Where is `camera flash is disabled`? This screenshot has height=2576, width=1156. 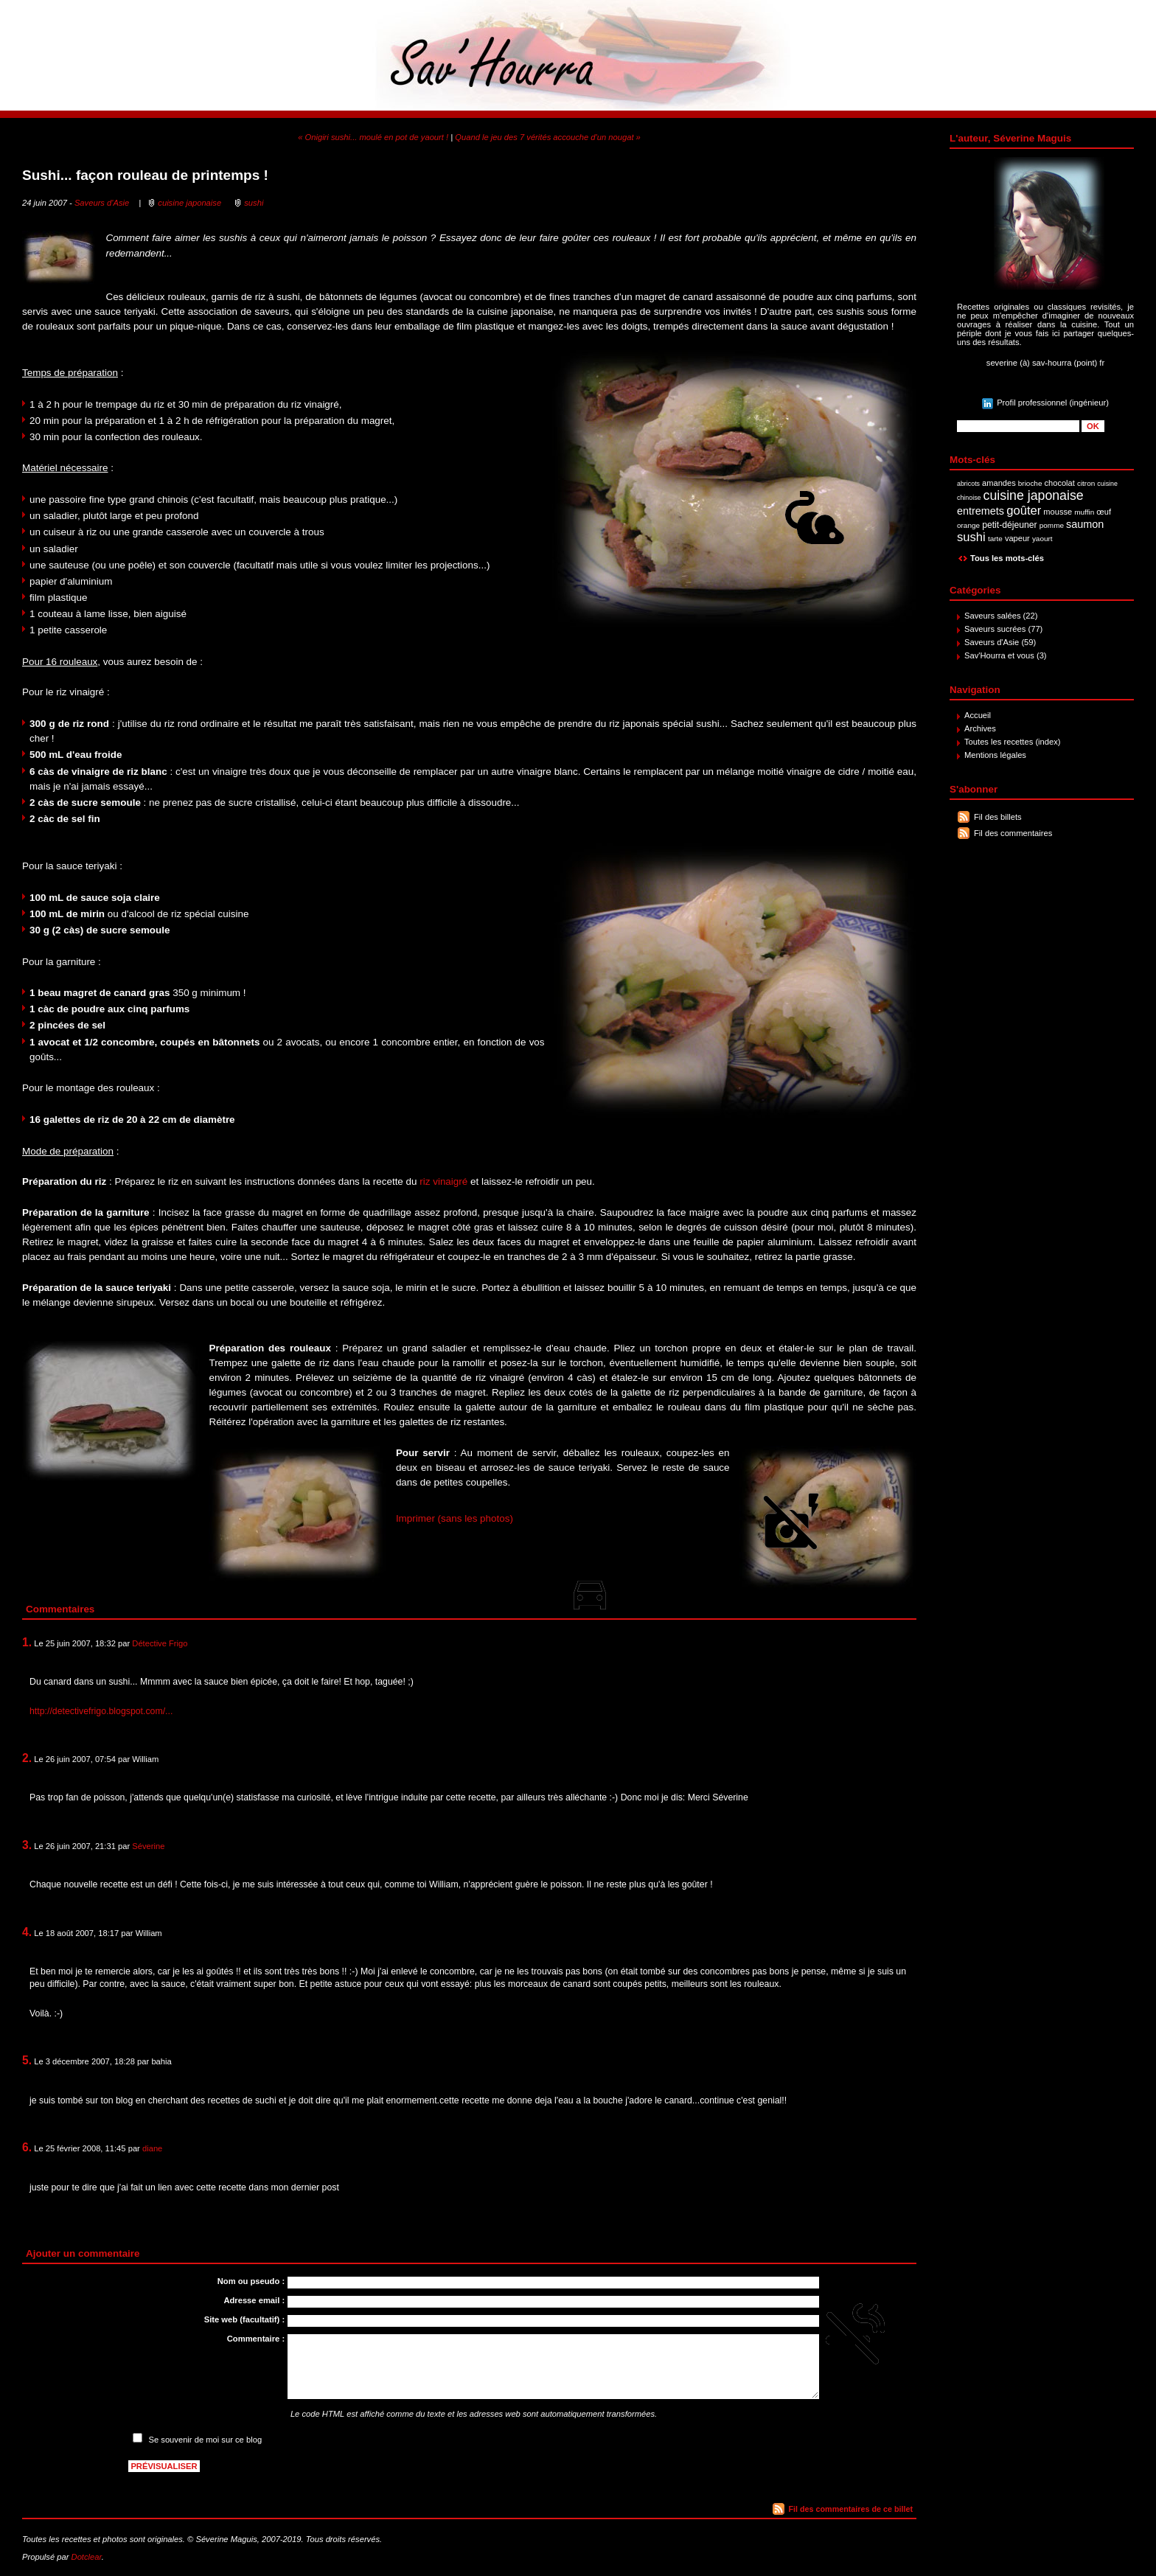 camera flash is disabled is located at coordinates (792, 1520).